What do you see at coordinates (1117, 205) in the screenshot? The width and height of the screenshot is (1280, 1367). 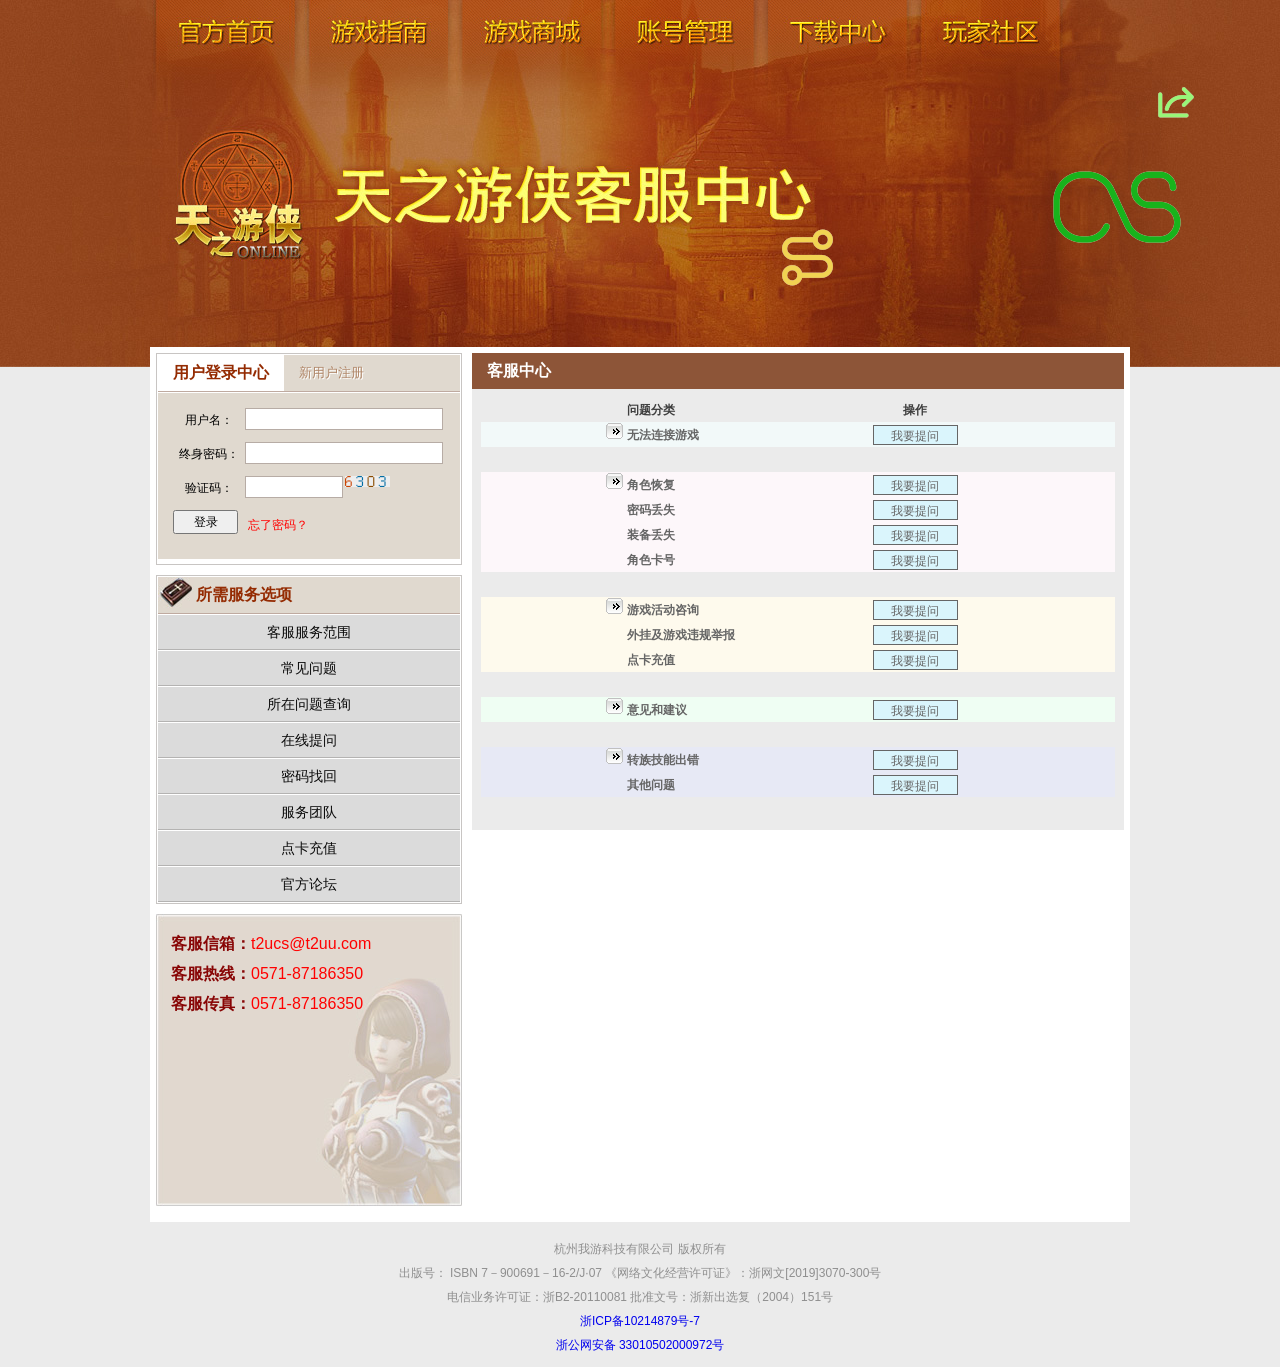 I see `connect to last.fm account` at bounding box center [1117, 205].